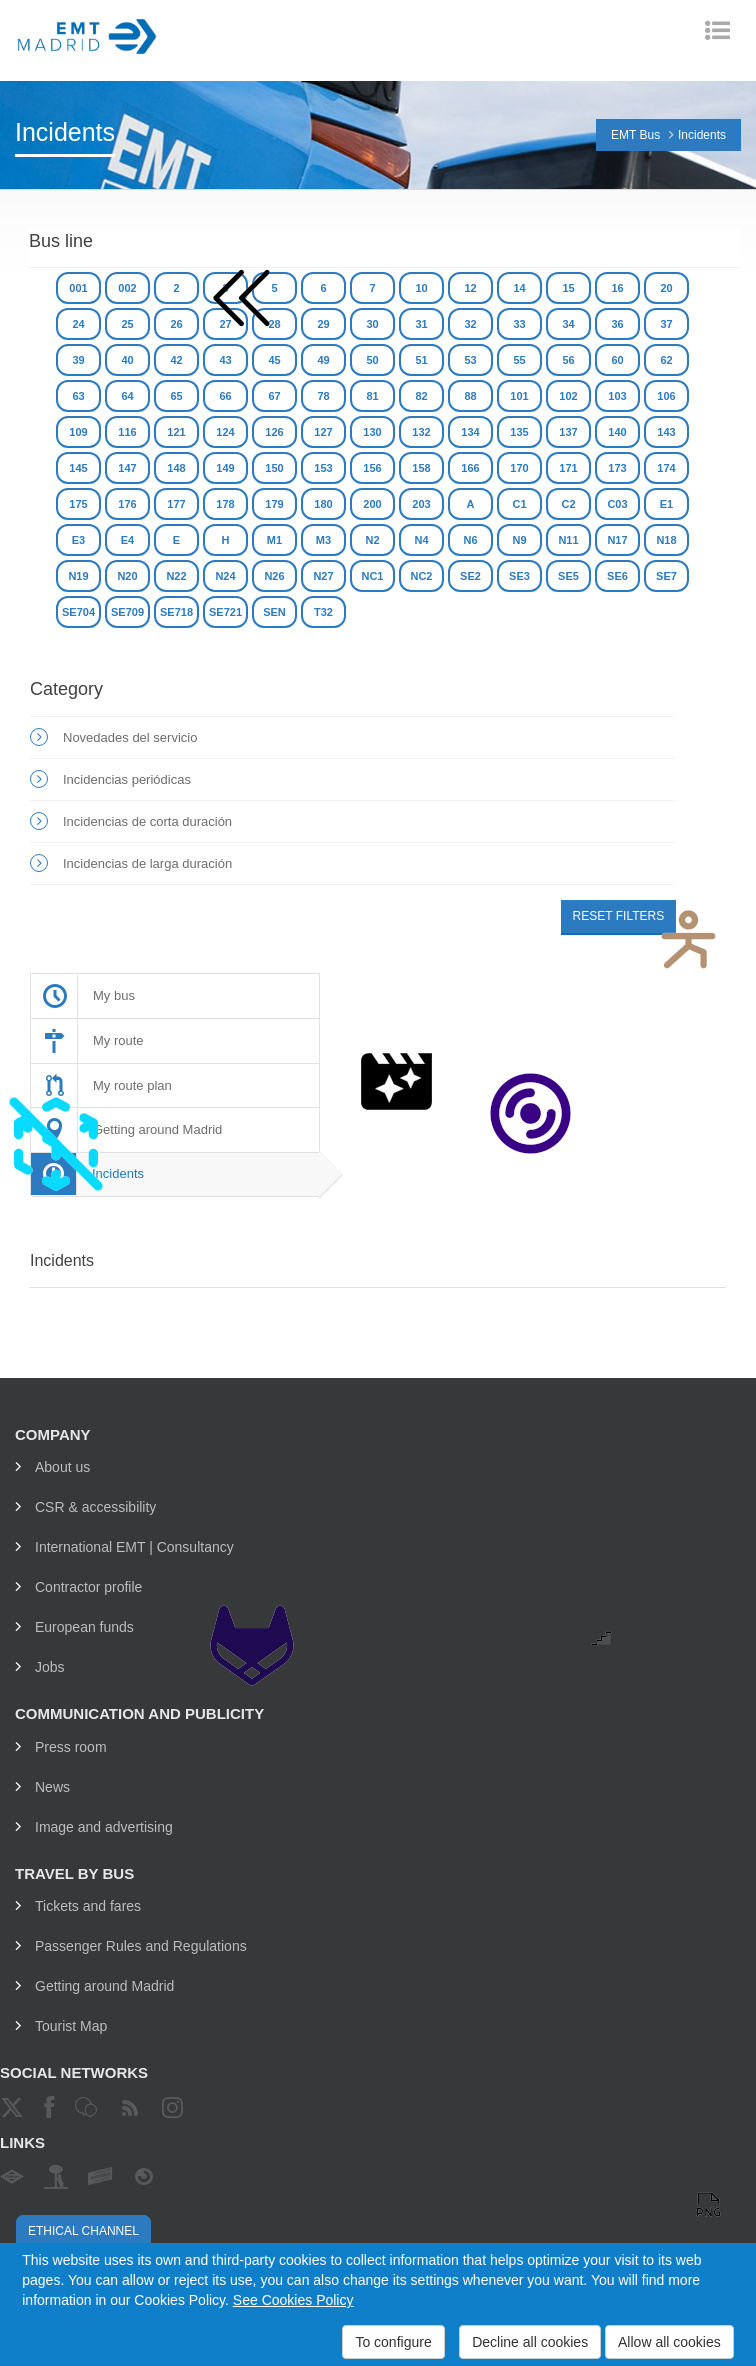 Image resolution: width=756 pixels, height=2366 pixels. What do you see at coordinates (252, 1644) in the screenshot?
I see `open GitLab repository` at bounding box center [252, 1644].